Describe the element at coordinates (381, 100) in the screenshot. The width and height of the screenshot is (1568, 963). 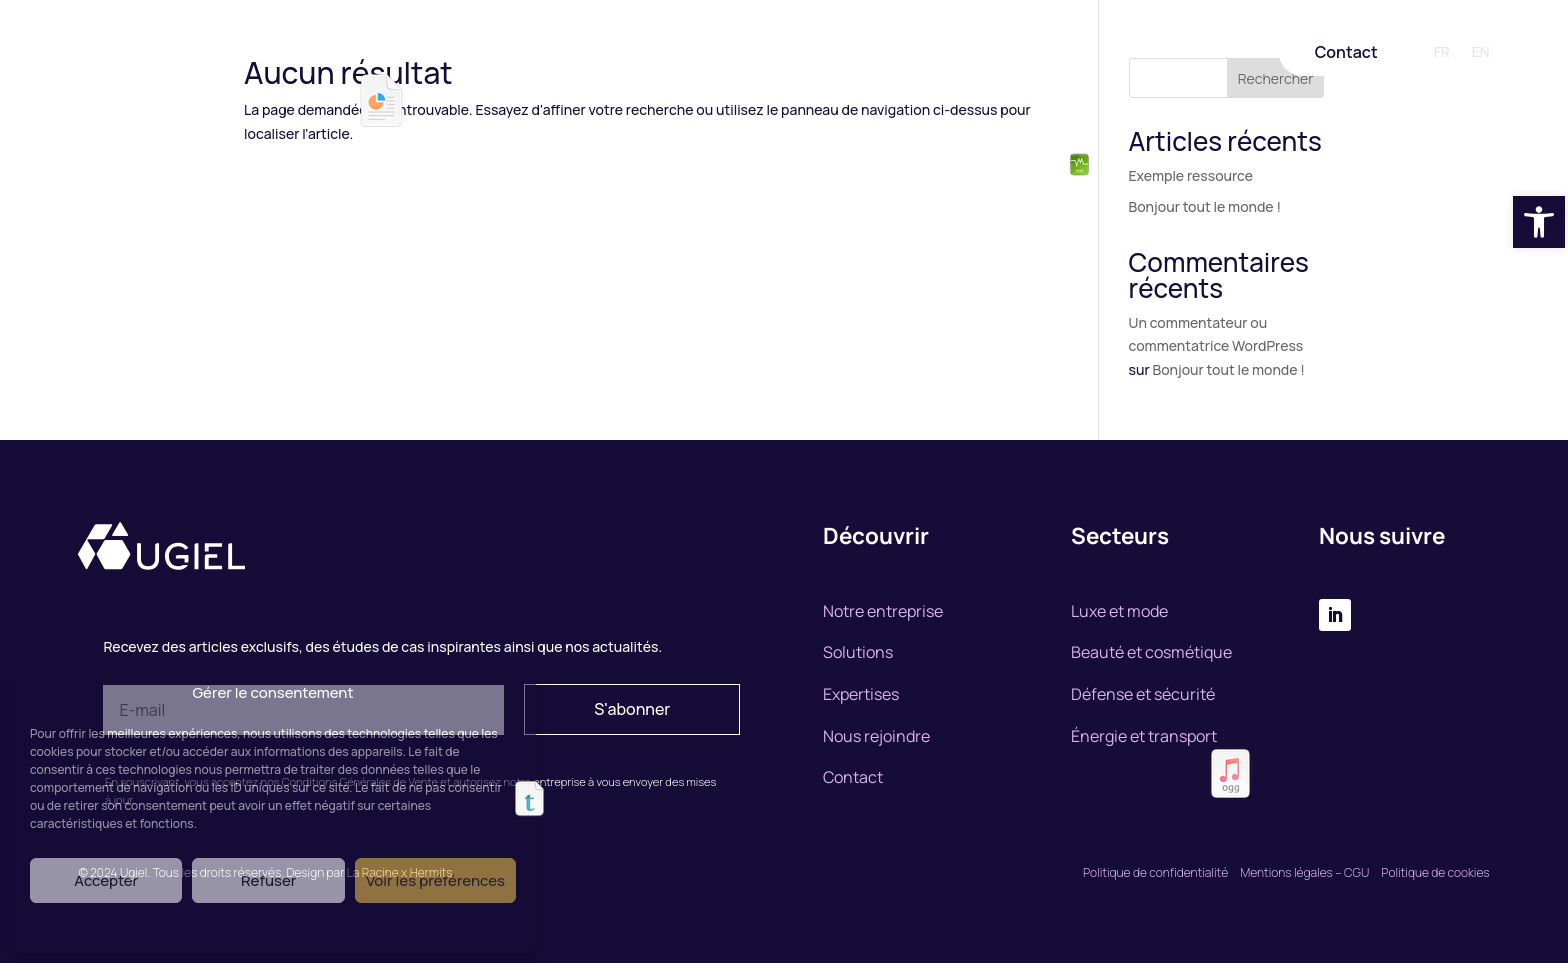
I see `open a presentation file` at that location.